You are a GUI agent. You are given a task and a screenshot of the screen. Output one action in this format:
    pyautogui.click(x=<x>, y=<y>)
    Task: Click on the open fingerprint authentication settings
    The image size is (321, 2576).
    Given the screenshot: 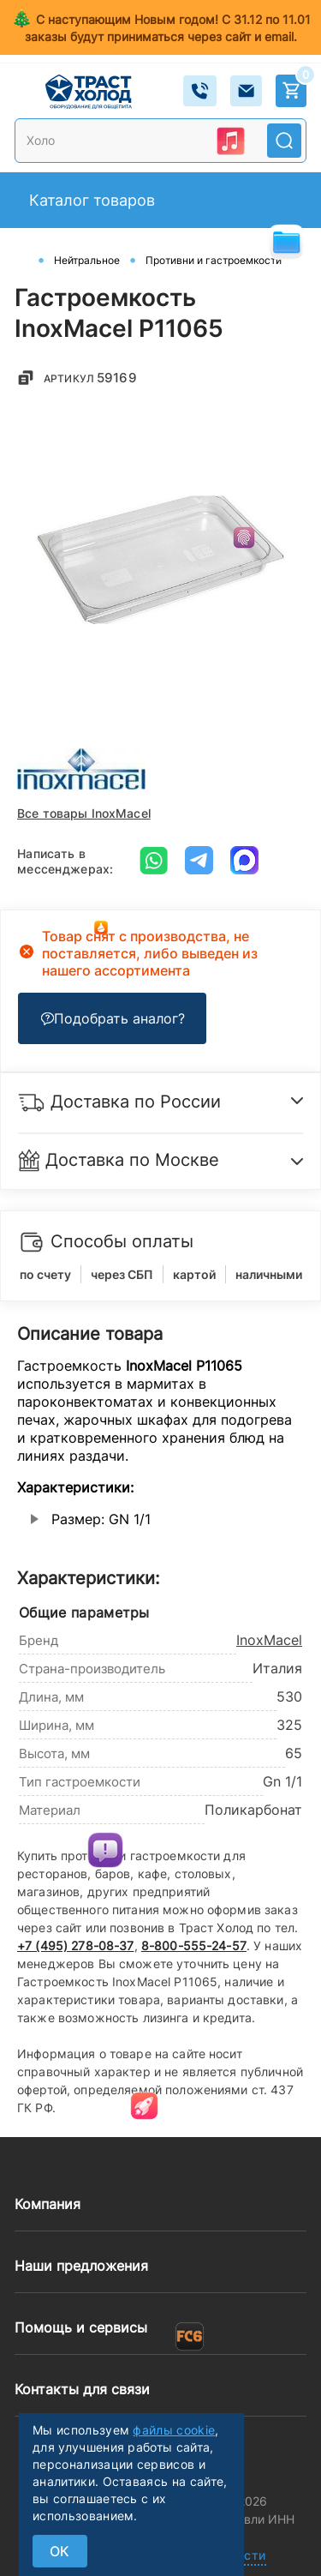 What is the action you would take?
    pyautogui.click(x=244, y=537)
    